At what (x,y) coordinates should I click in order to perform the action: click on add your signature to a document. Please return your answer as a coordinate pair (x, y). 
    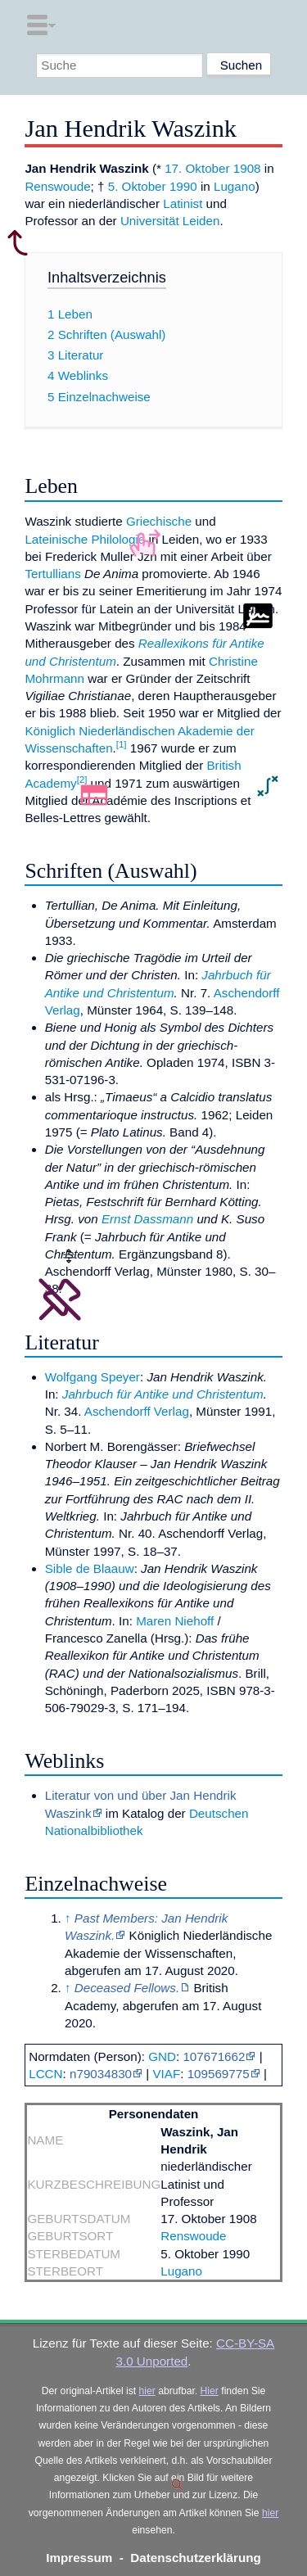
    Looking at the image, I should click on (258, 616).